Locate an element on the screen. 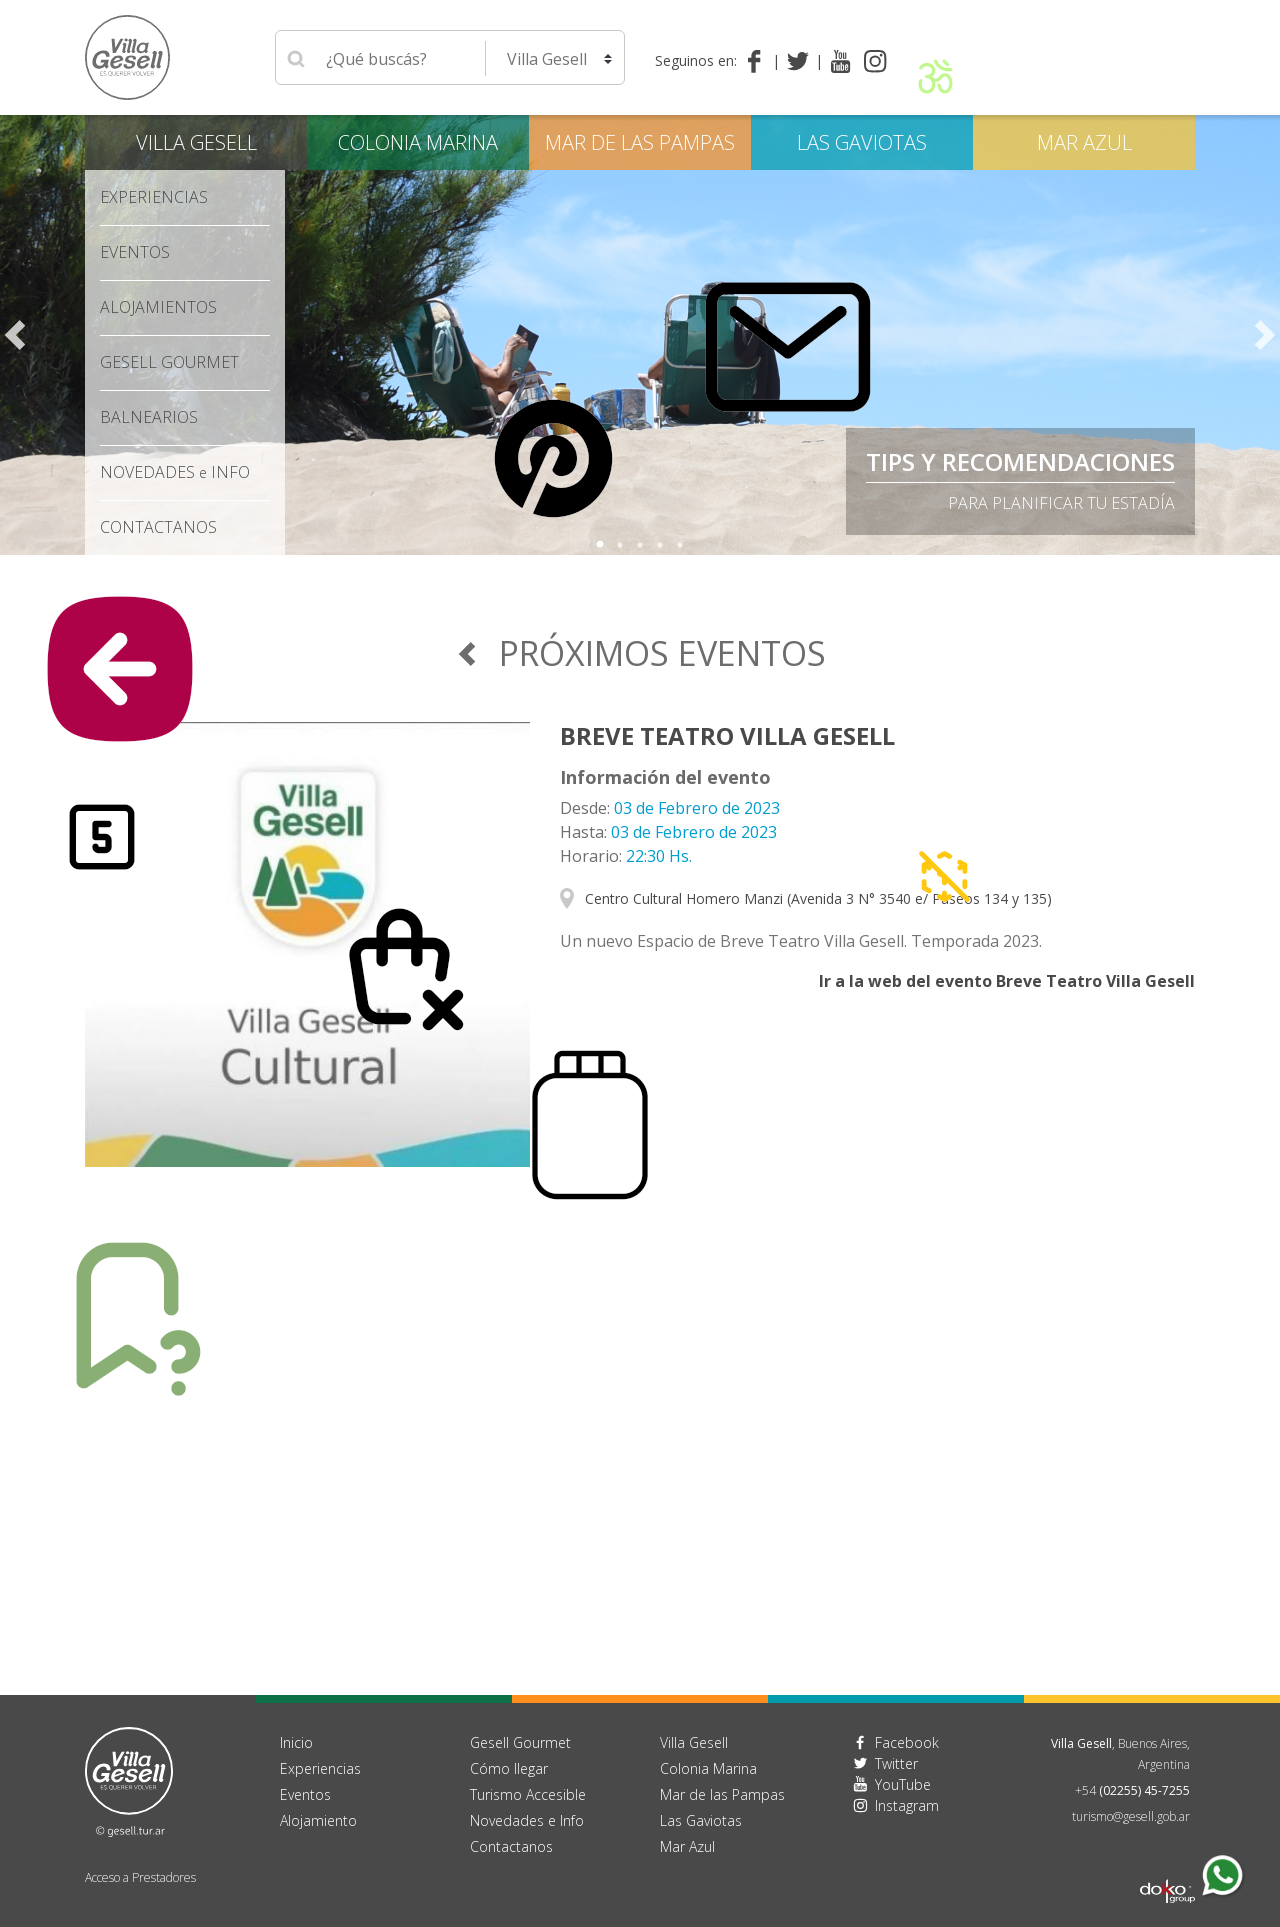  go back to the previous screen is located at coordinates (120, 669).